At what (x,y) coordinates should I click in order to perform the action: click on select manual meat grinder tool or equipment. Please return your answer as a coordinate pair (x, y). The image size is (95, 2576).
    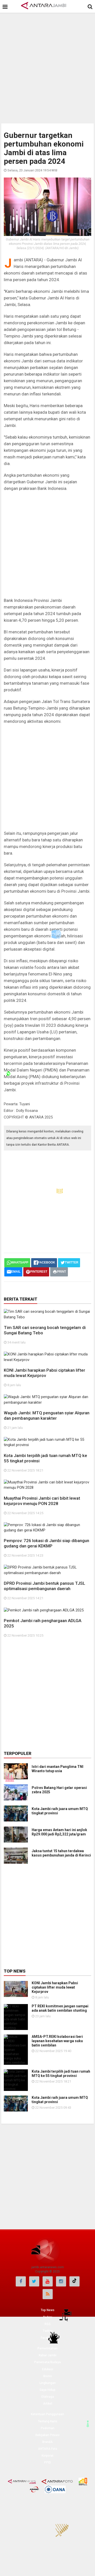
    Looking at the image, I should click on (65, 2315).